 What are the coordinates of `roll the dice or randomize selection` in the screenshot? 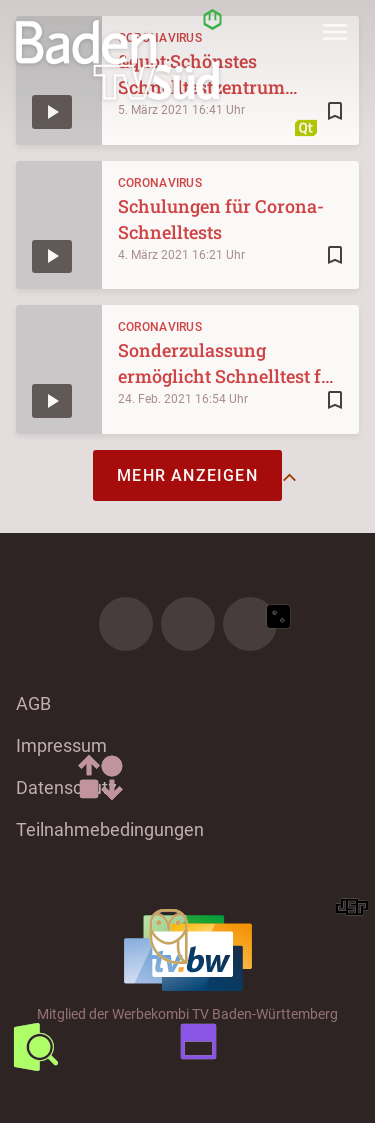 It's located at (278, 616).